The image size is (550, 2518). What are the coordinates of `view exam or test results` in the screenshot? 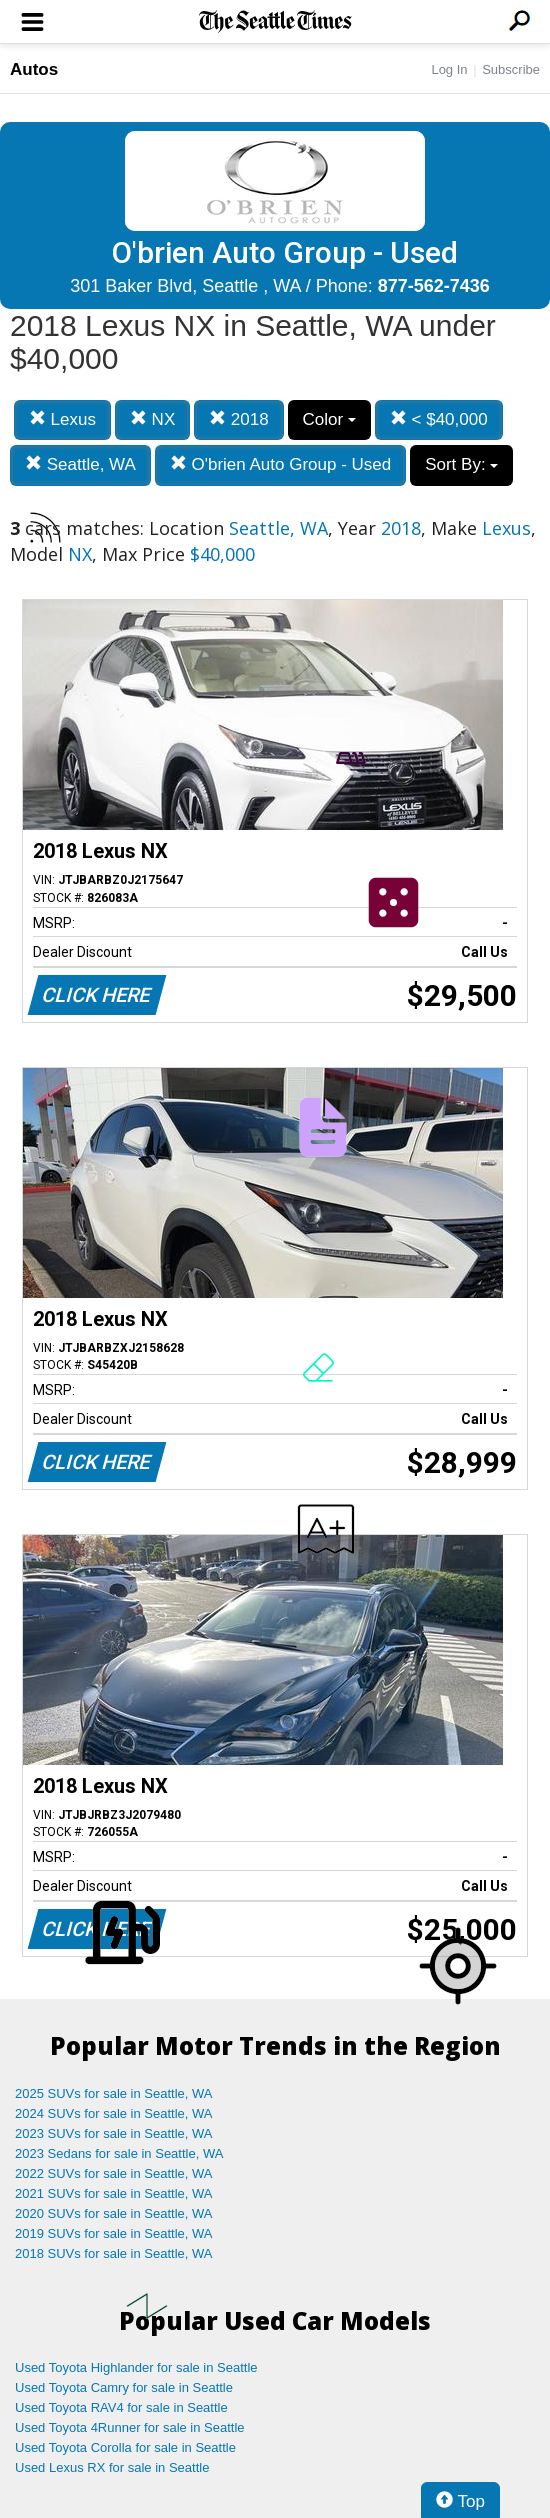 It's located at (326, 1528).